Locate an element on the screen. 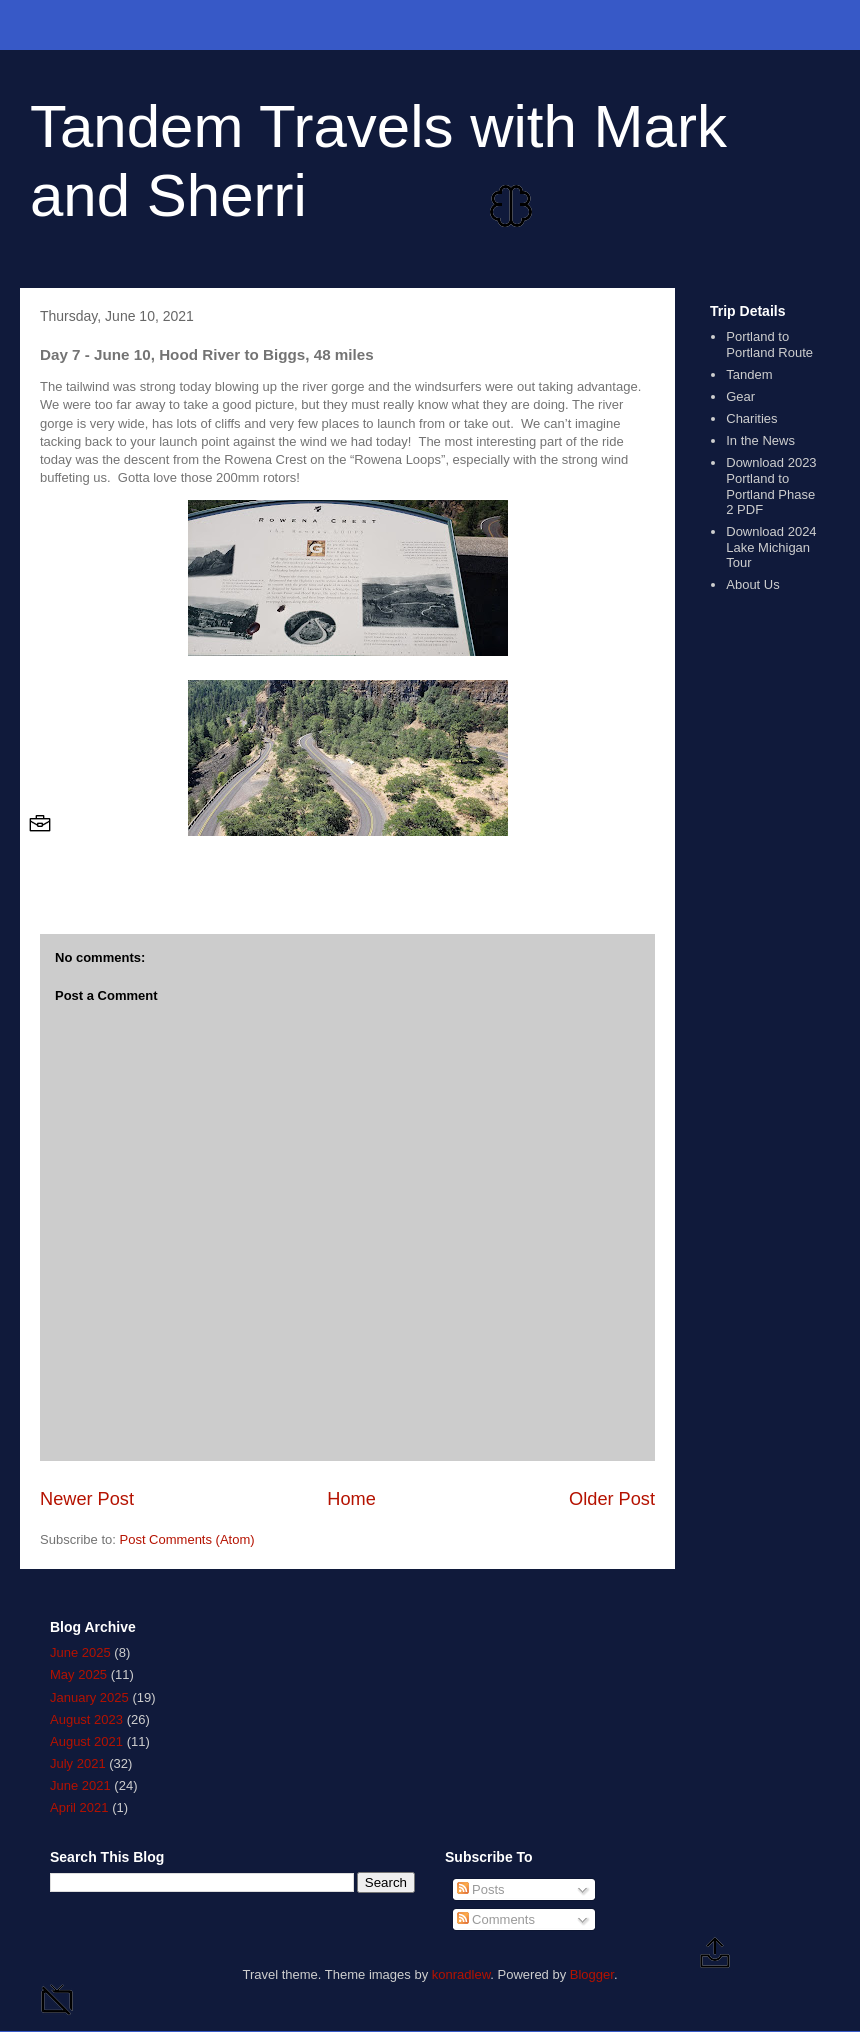 Image resolution: width=860 pixels, height=2032 pixels. pop changes from git stash is located at coordinates (716, 1952).